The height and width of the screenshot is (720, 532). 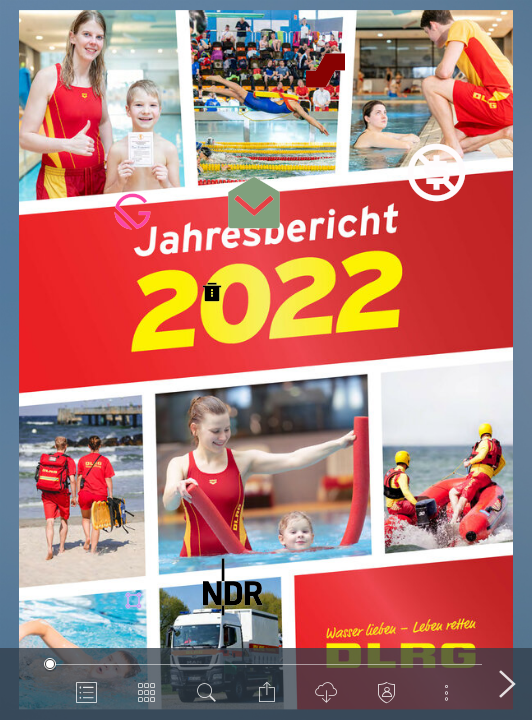 I want to click on NDR (Norddeutscher Rundfunk) brand logo, so click(x=233, y=587).